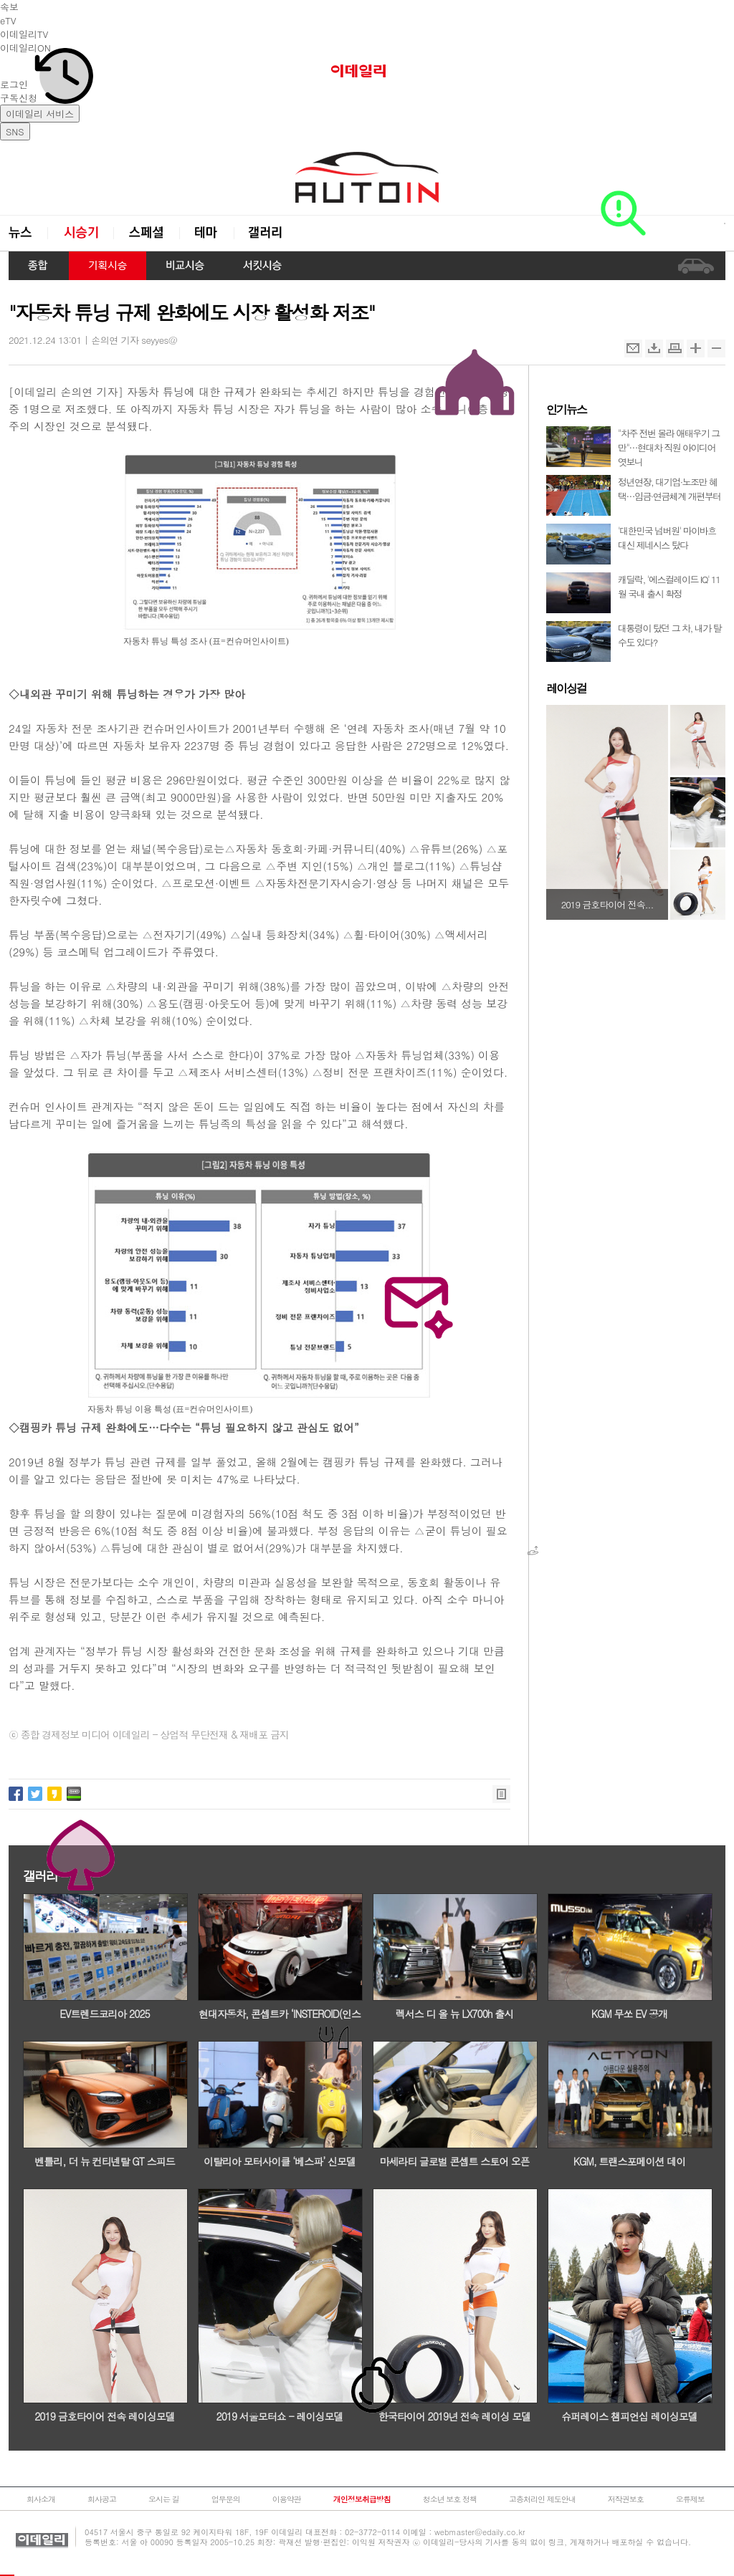 This screenshot has height=2576, width=734. What do you see at coordinates (475, 386) in the screenshot?
I see `find nearby mosques` at bounding box center [475, 386].